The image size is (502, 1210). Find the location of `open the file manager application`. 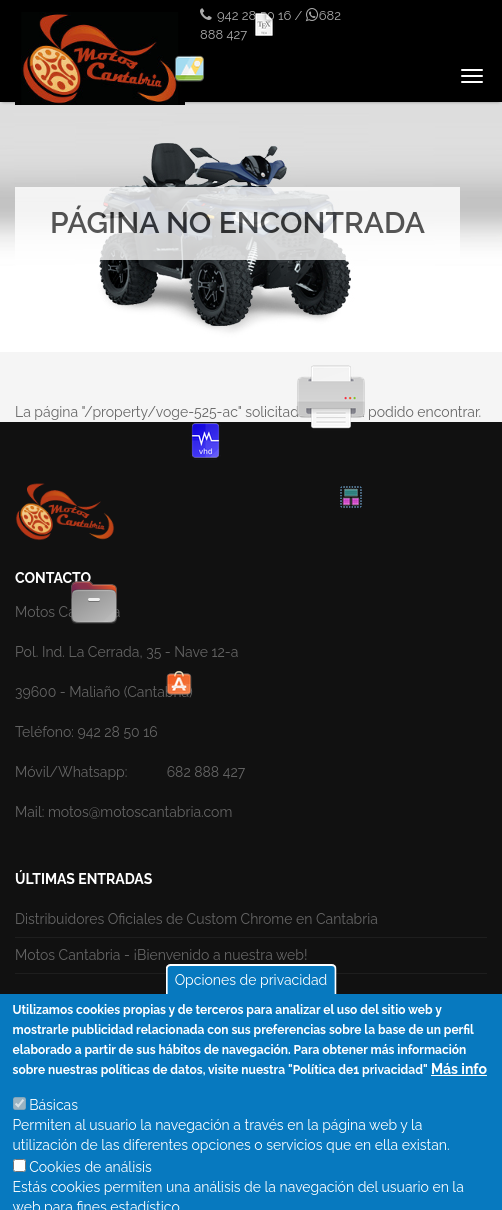

open the file manager application is located at coordinates (94, 602).